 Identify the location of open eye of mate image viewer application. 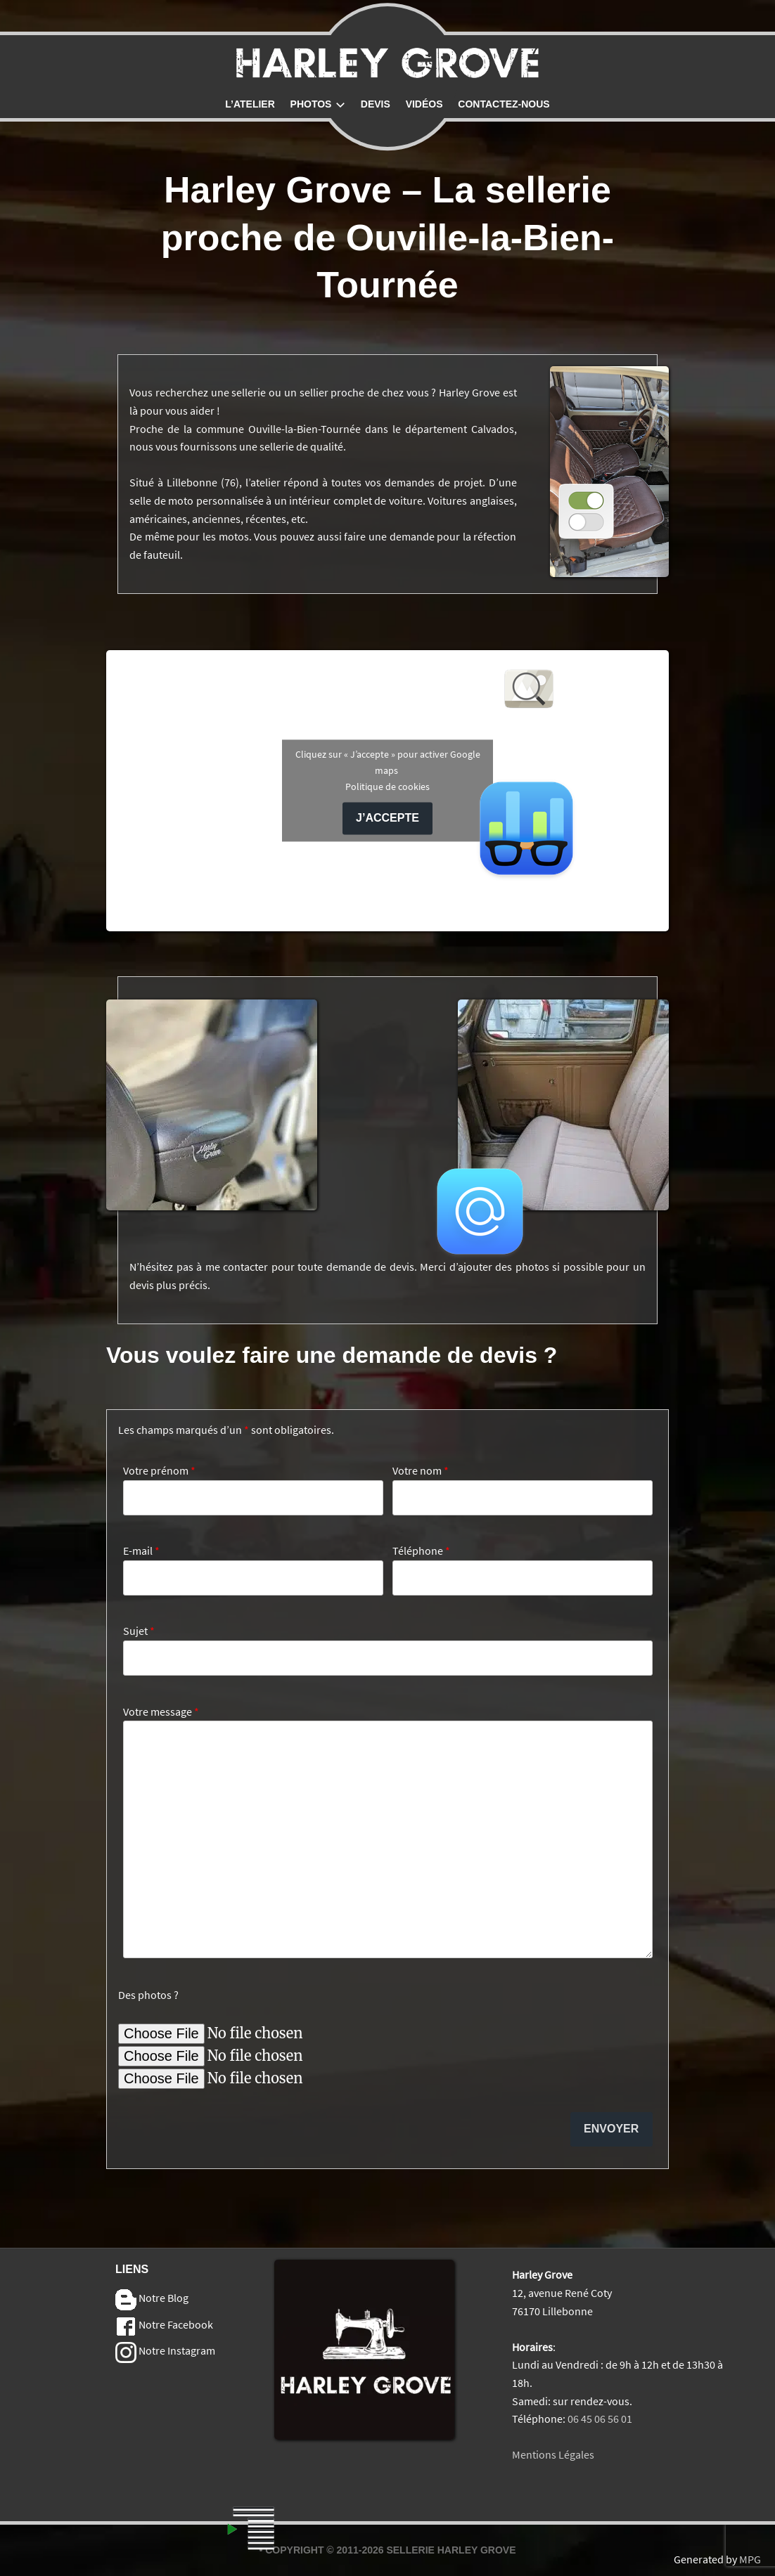
(529, 689).